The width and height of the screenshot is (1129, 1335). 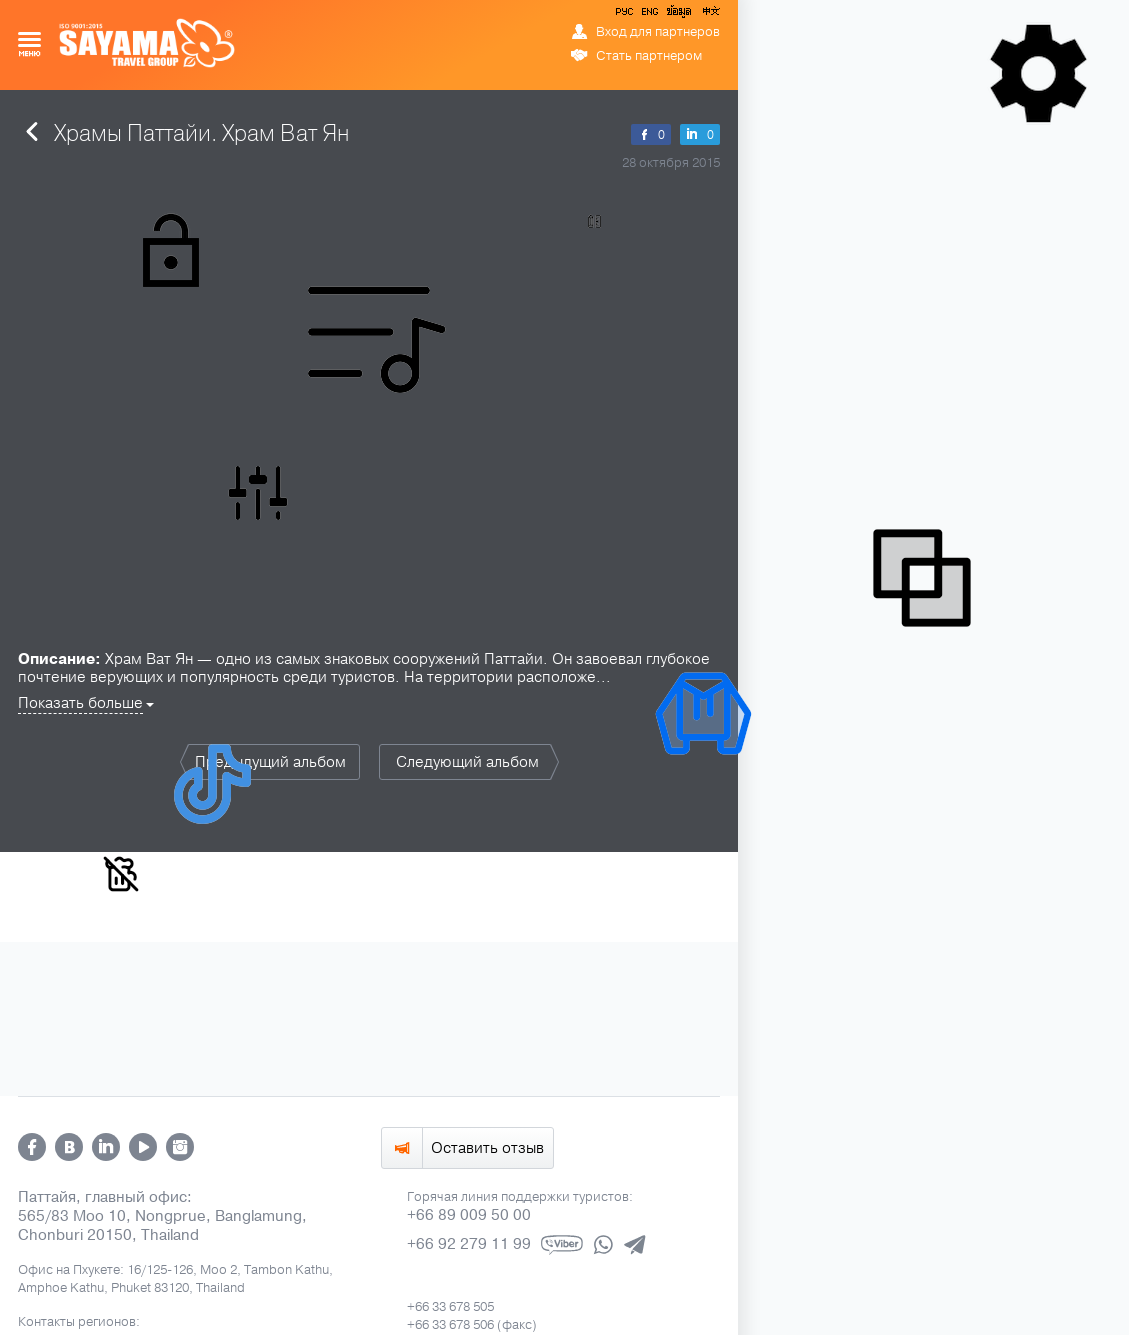 I want to click on view your playlist, so click(x=369, y=332).